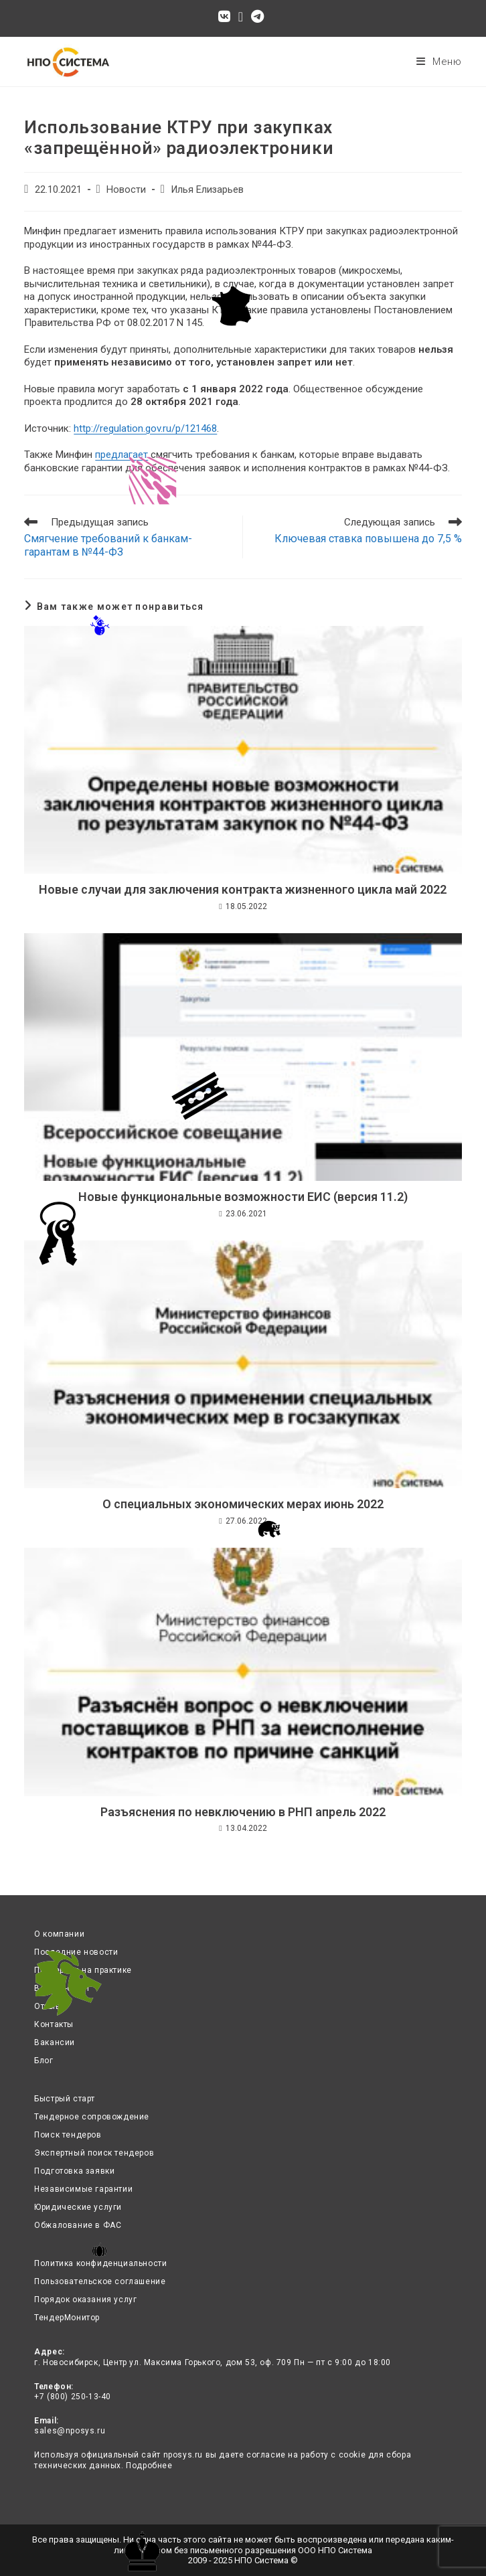 The height and width of the screenshot is (2576, 486). What do you see at coordinates (199, 1096) in the screenshot?
I see `razor blade tool or cutting implement` at bounding box center [199, 1096].